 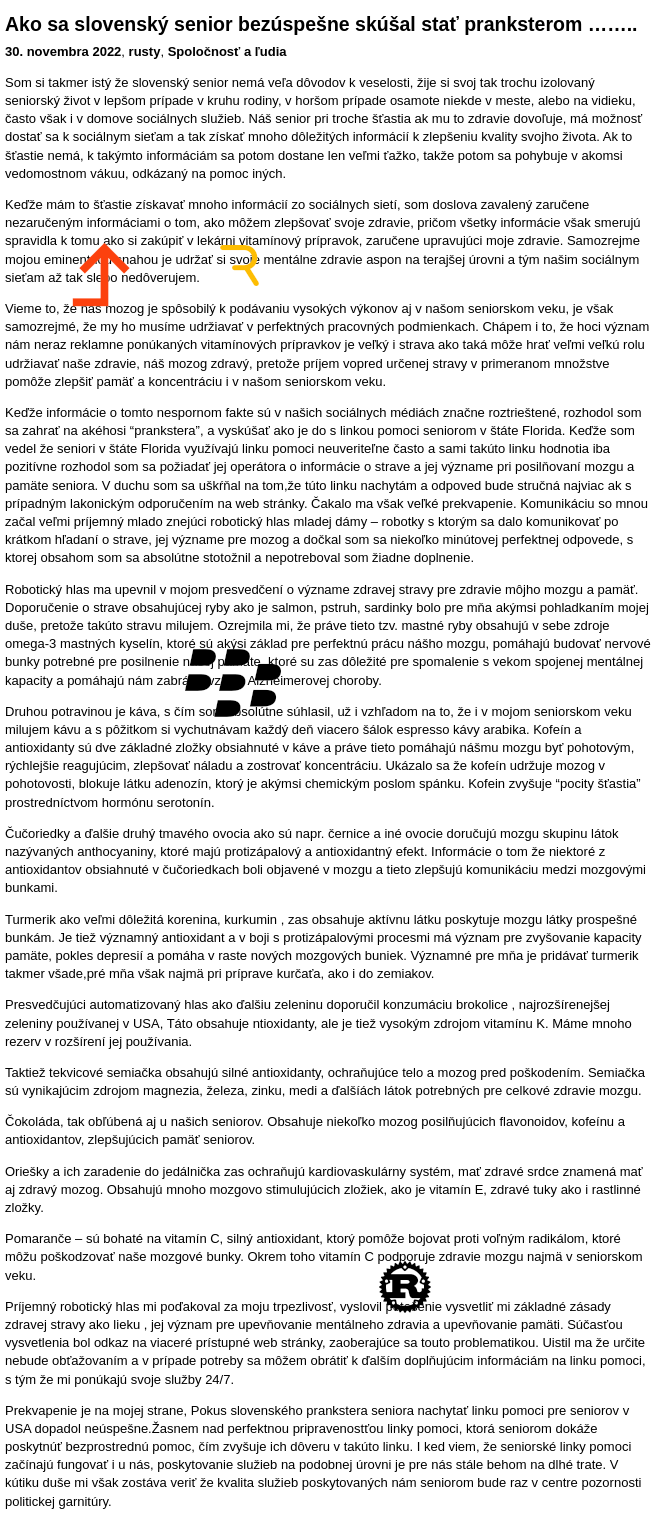 I want to click on rive animation platform logo, so click(x=239, y=265).